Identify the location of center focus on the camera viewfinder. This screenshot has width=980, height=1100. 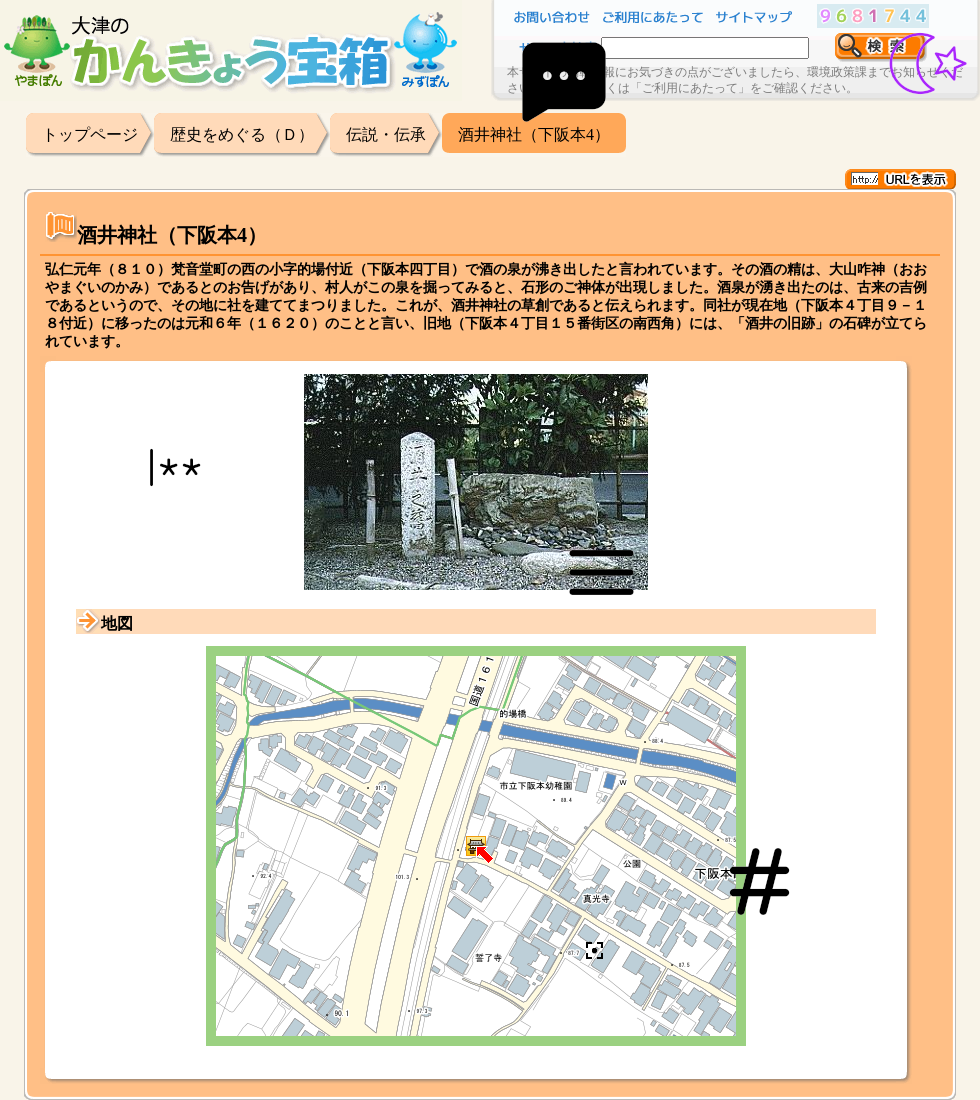
(594, 950).